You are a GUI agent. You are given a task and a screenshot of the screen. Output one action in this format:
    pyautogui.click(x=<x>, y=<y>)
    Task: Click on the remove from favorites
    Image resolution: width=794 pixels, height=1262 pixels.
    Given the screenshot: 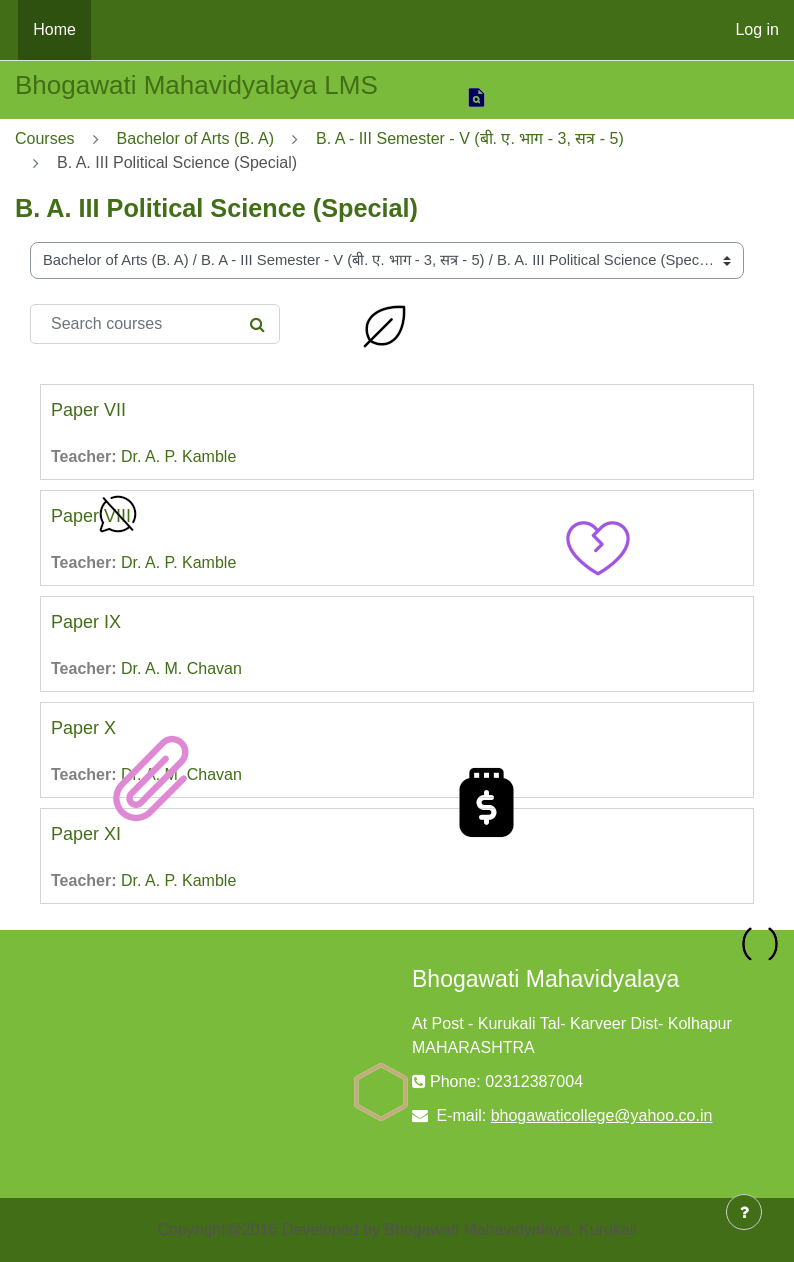 What is the action you would take?
    pyautogui.click(x=598, y=546)
    